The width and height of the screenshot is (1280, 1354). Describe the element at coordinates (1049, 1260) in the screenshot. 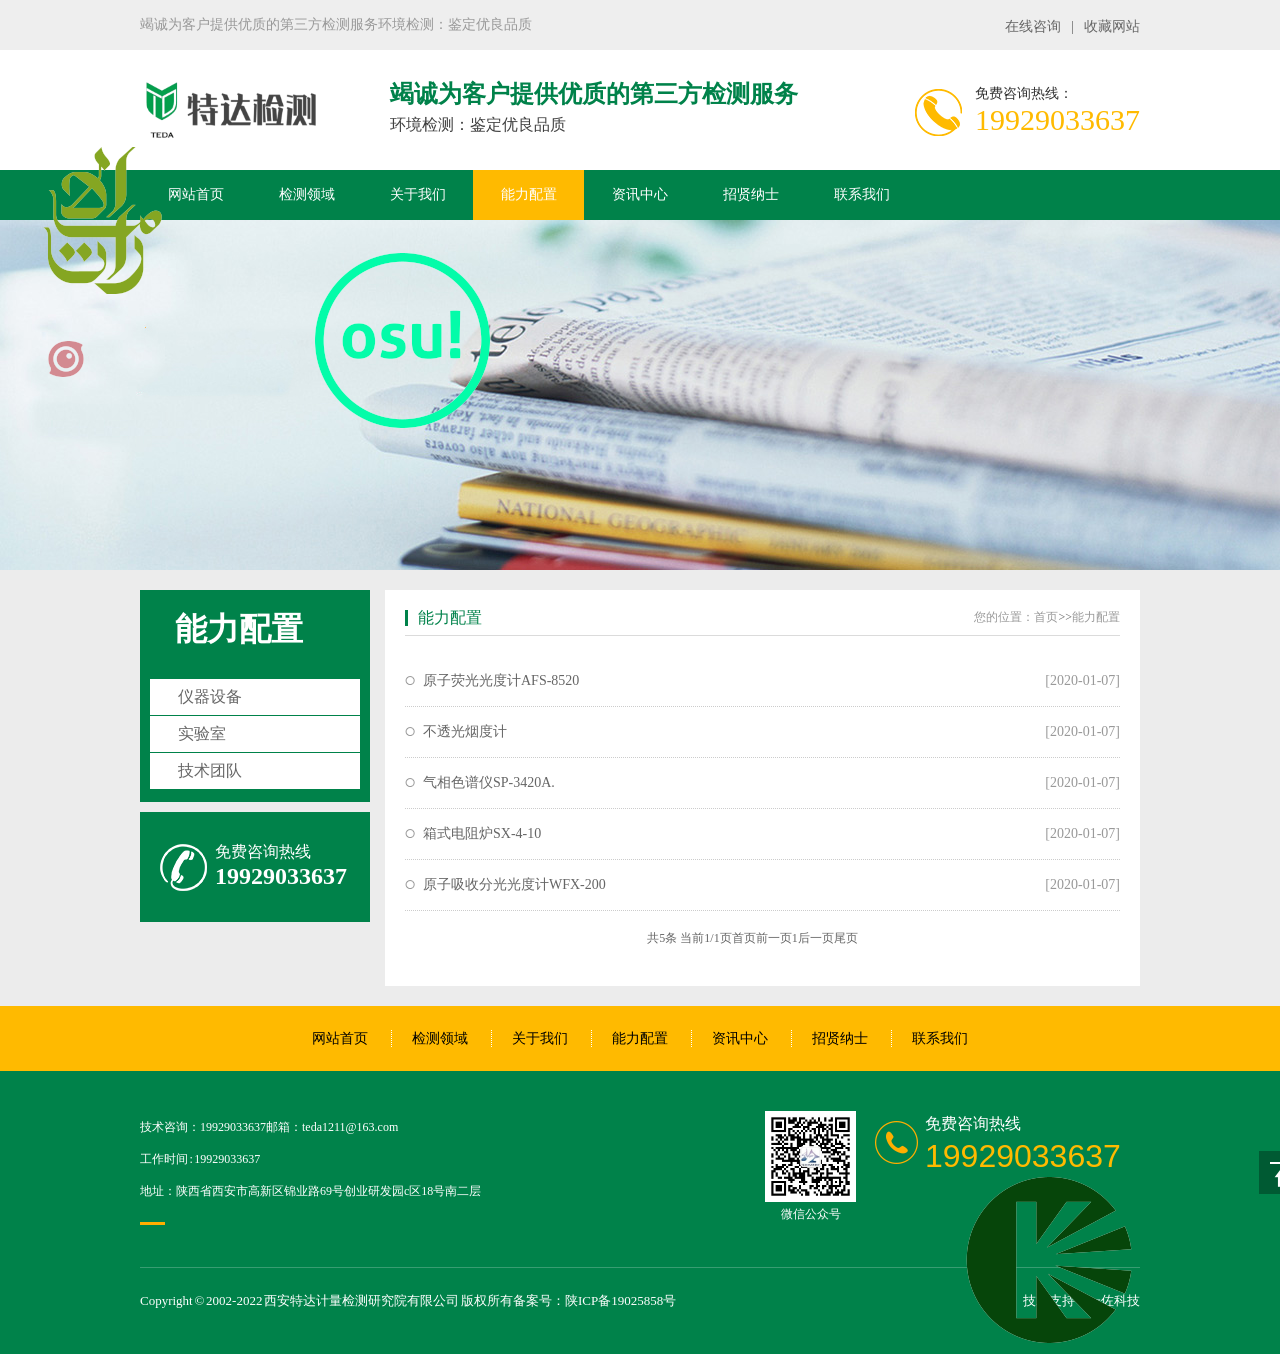

I see `open the Kinopoisk app` at that location.